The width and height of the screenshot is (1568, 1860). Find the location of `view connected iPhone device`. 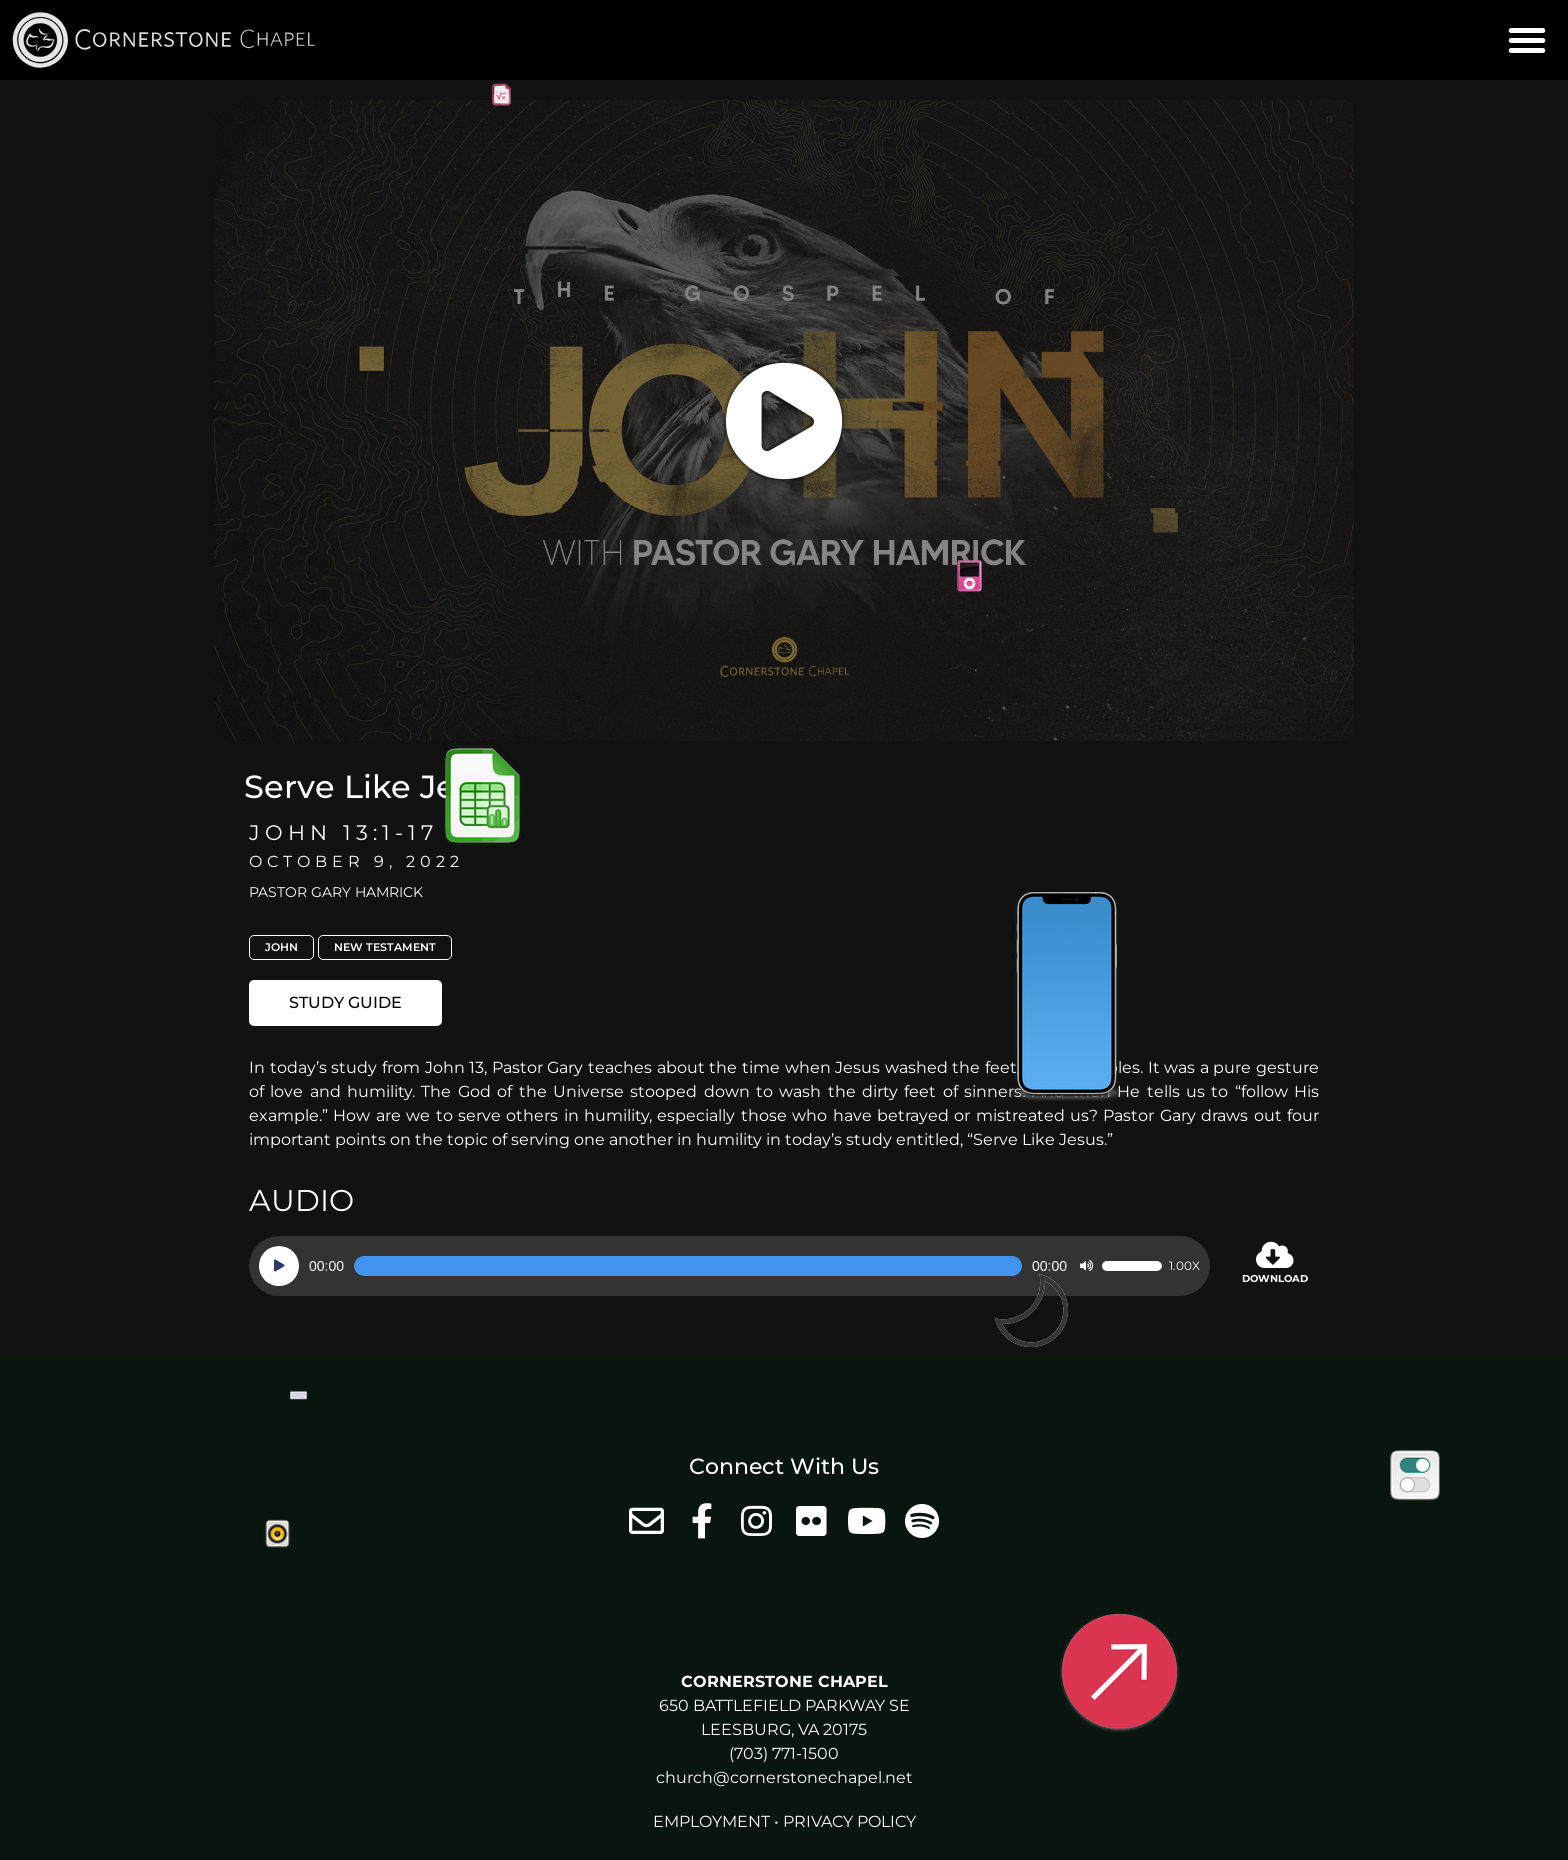

view connected iPhone device is located at coordinates (1067, 997).